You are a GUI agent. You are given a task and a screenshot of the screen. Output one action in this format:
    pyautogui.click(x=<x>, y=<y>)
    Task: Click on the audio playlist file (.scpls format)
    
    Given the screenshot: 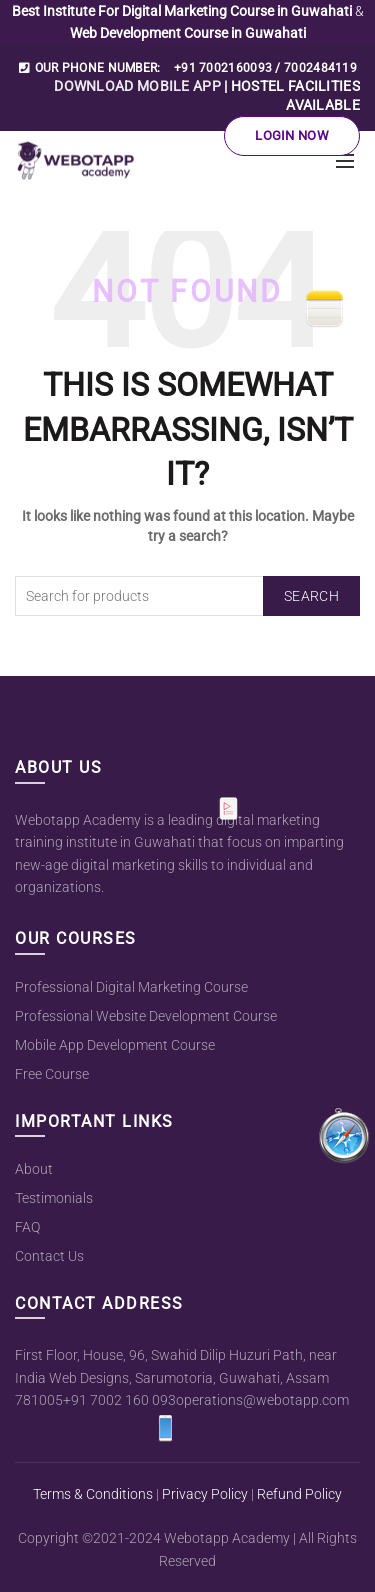 What is the action you would take?
    pyautogui.click(x=228, y=808)
    